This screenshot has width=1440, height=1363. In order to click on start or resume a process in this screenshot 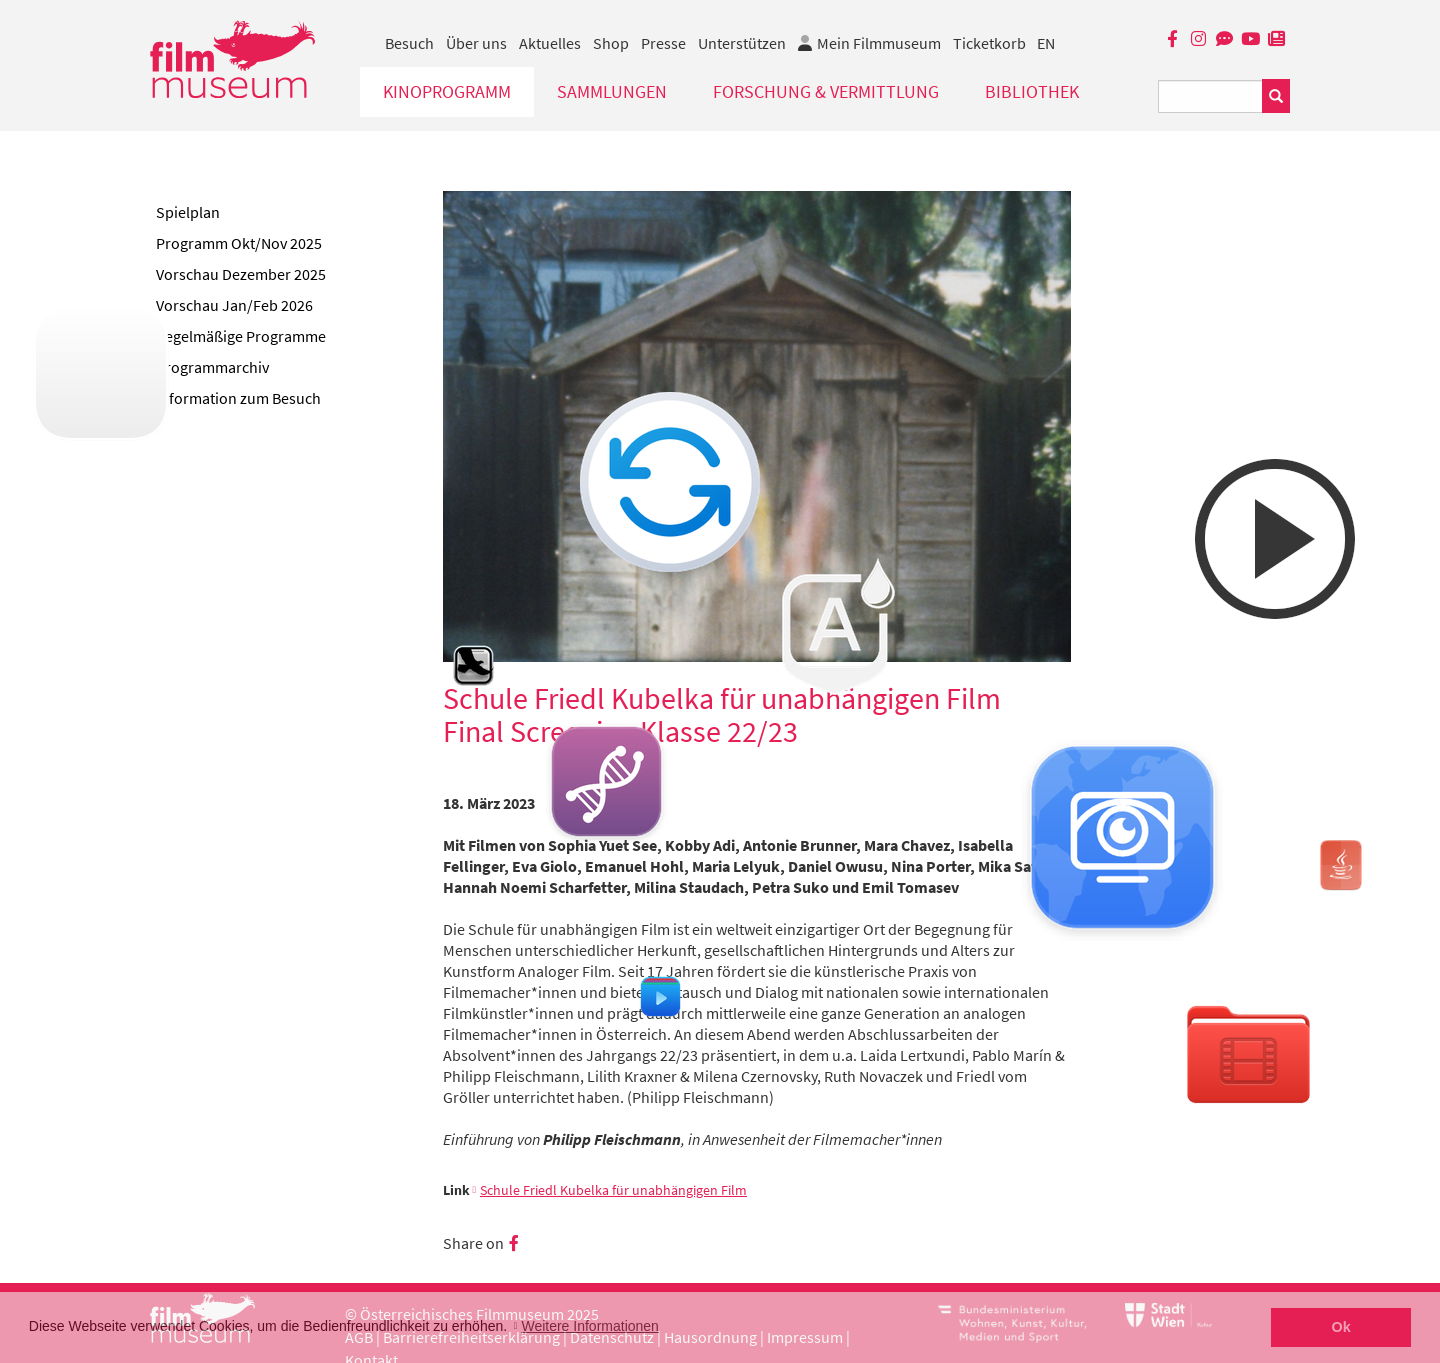, I will do `click(1275, 539)`.